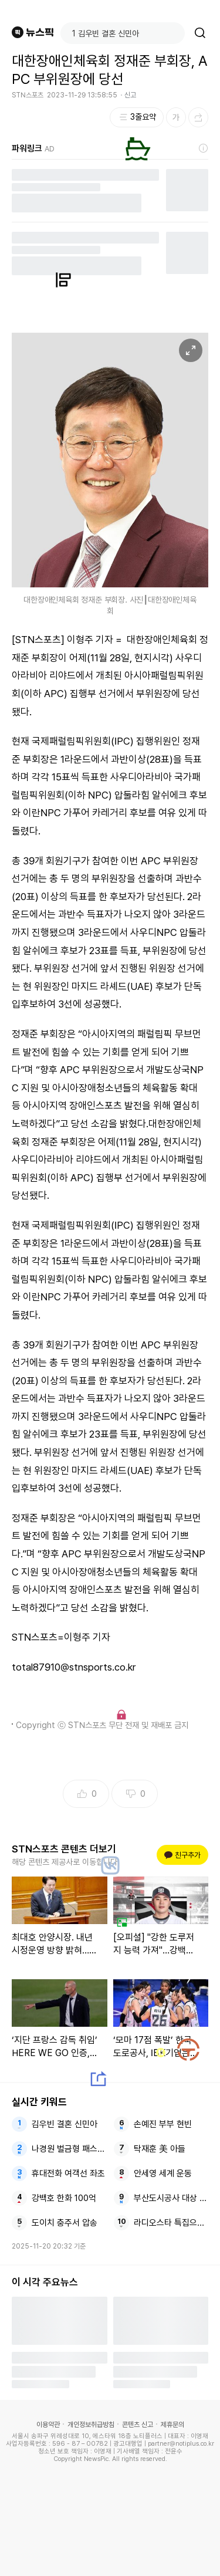  I want to click on share content to another app or platform, so click(98, 2079).